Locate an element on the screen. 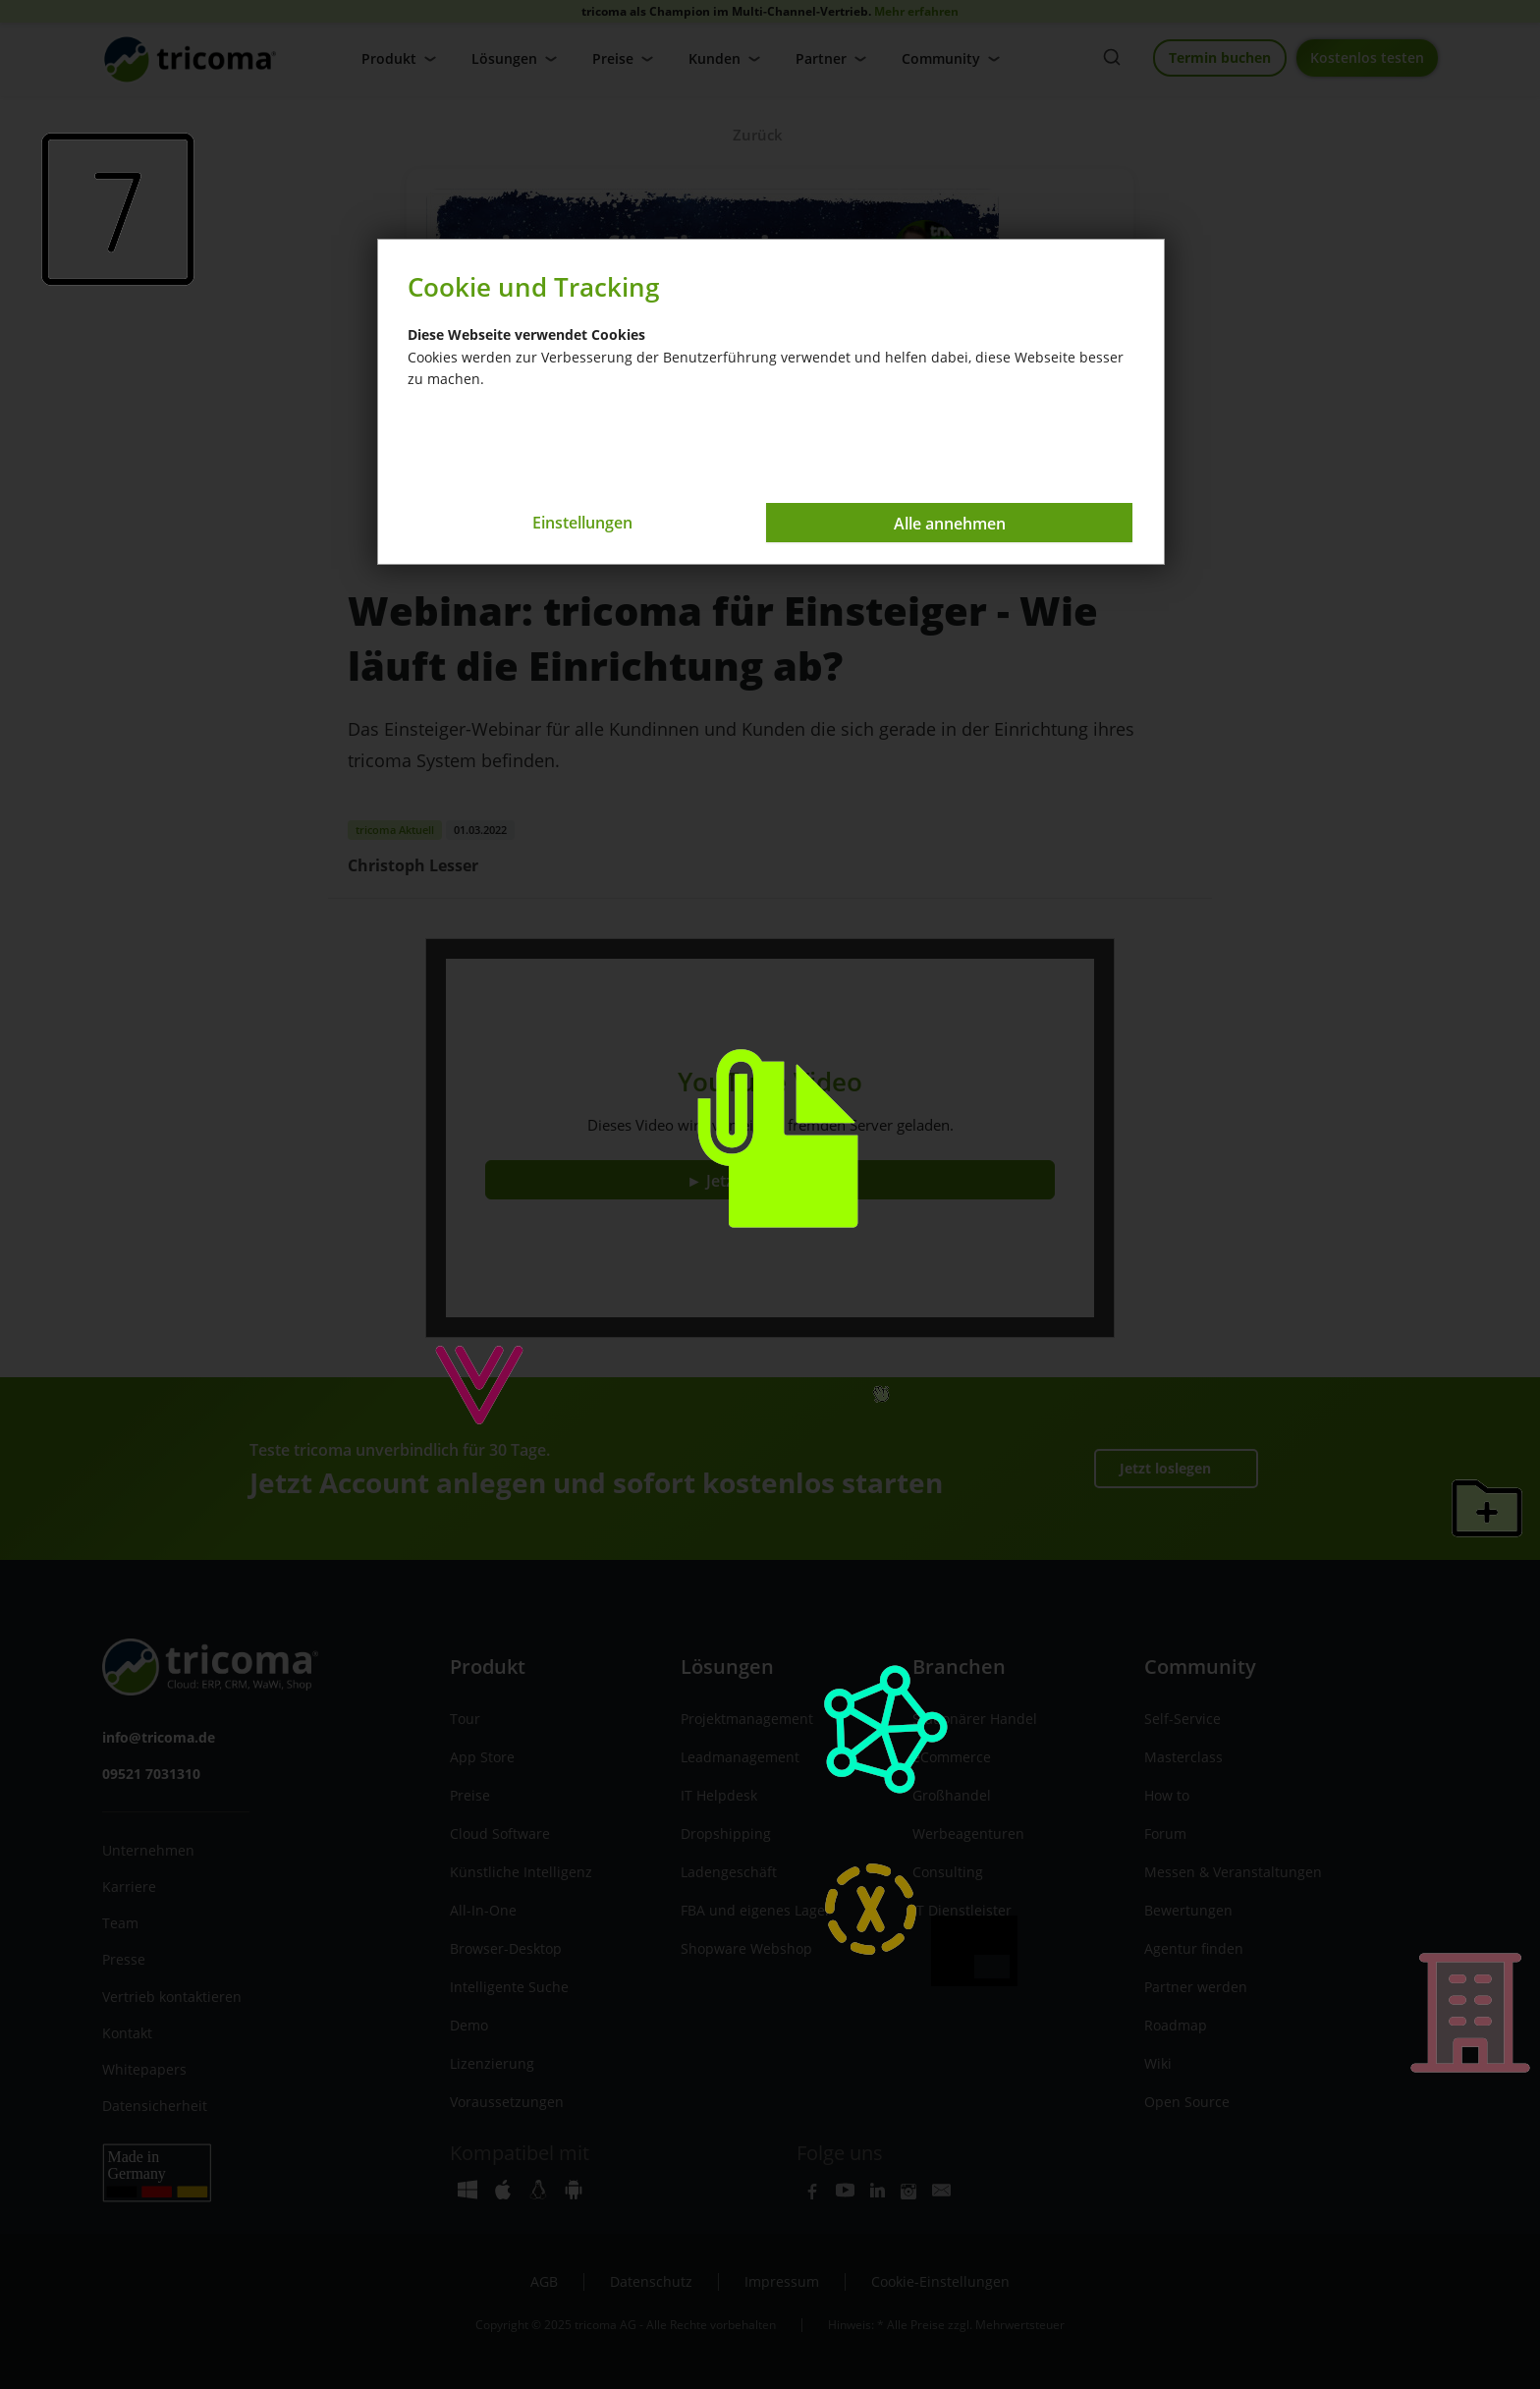 This screenshot has width=1540, height=2389. send a friendly greeting or wave is located at coordinates (881, 1394).